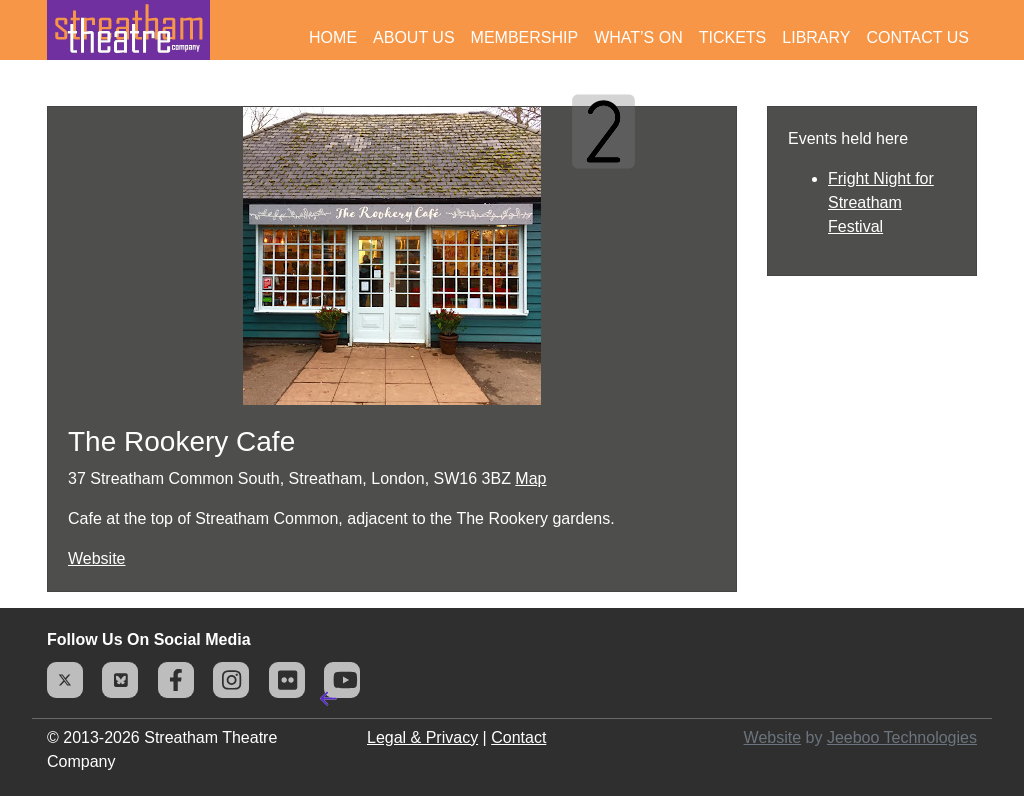  Describe the element at coordinates (328, 698) in the screenshot. I see `go back to the previous screen` at that location.